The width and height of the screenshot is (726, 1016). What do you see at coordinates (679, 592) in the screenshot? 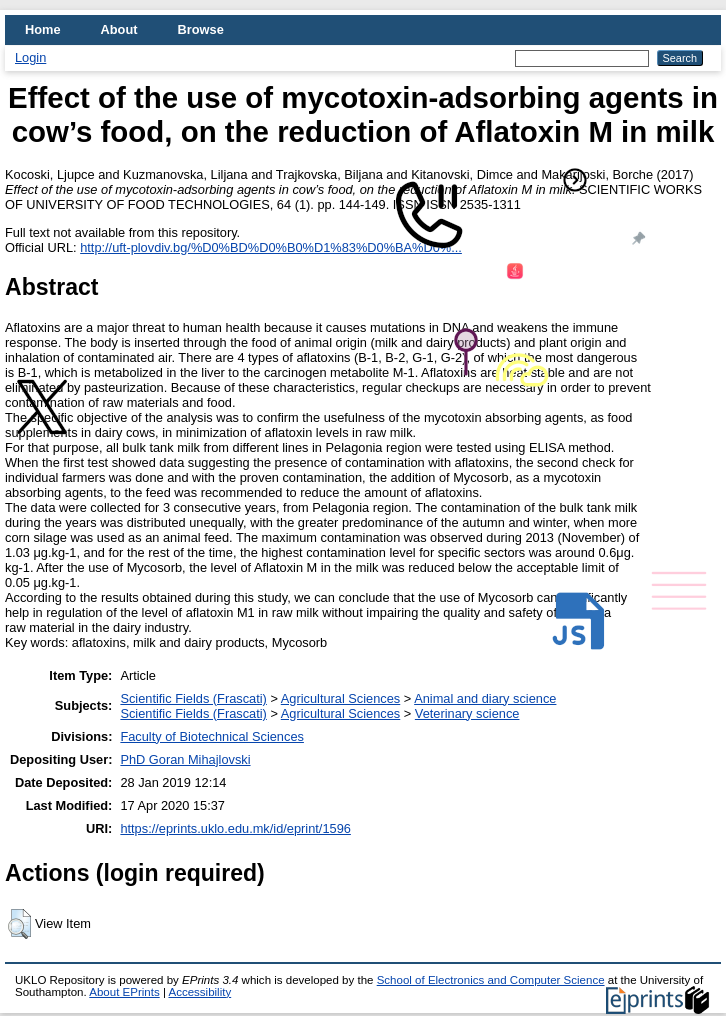
I see `justify text alignment` at bounding box center [679, 592].